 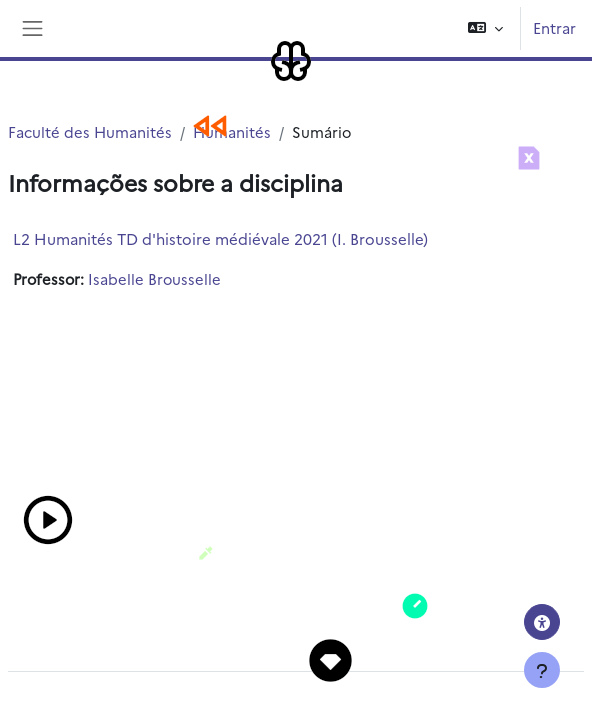 I want to click on color picker tool, so click(x=206, y=553).